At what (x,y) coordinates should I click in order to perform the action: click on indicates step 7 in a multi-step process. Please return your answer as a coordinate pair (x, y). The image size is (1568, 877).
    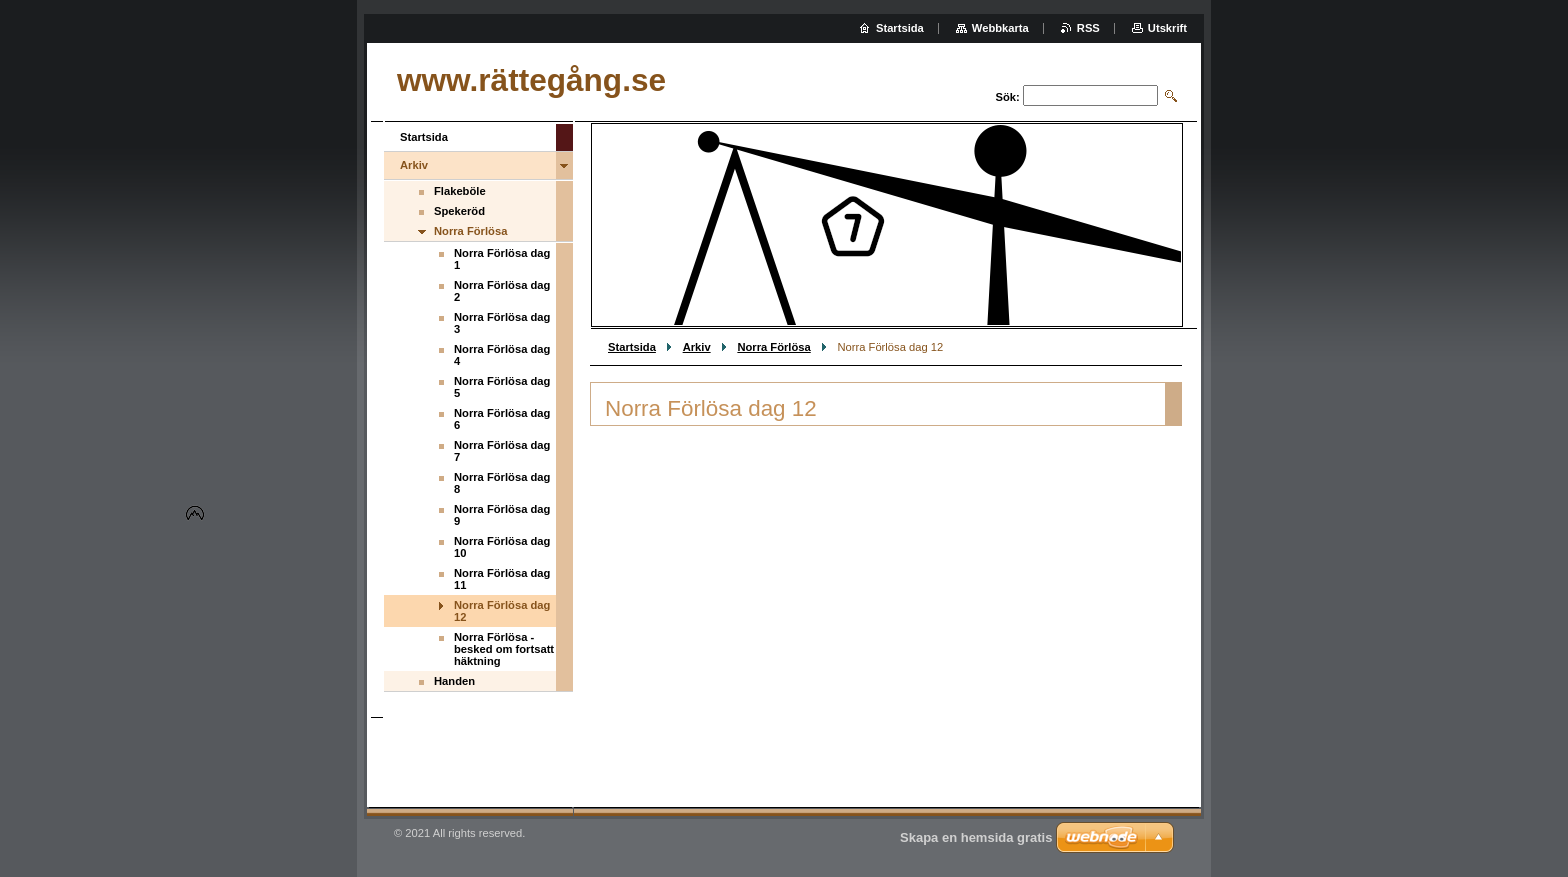
    Looking at the image, I should click on (853, 228).